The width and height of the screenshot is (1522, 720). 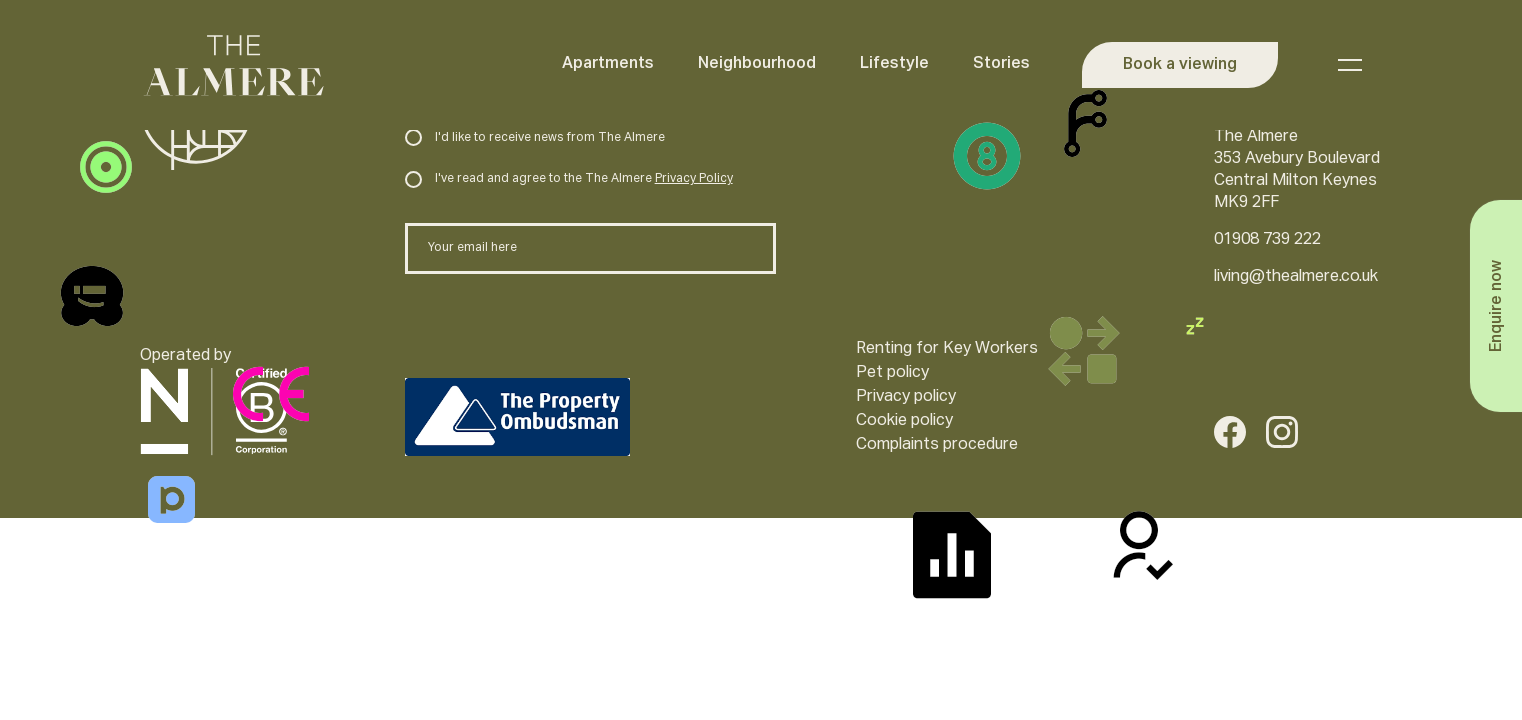 I want to click on indicates CE certification or European conformity compliance, so click(x=271, y=394).